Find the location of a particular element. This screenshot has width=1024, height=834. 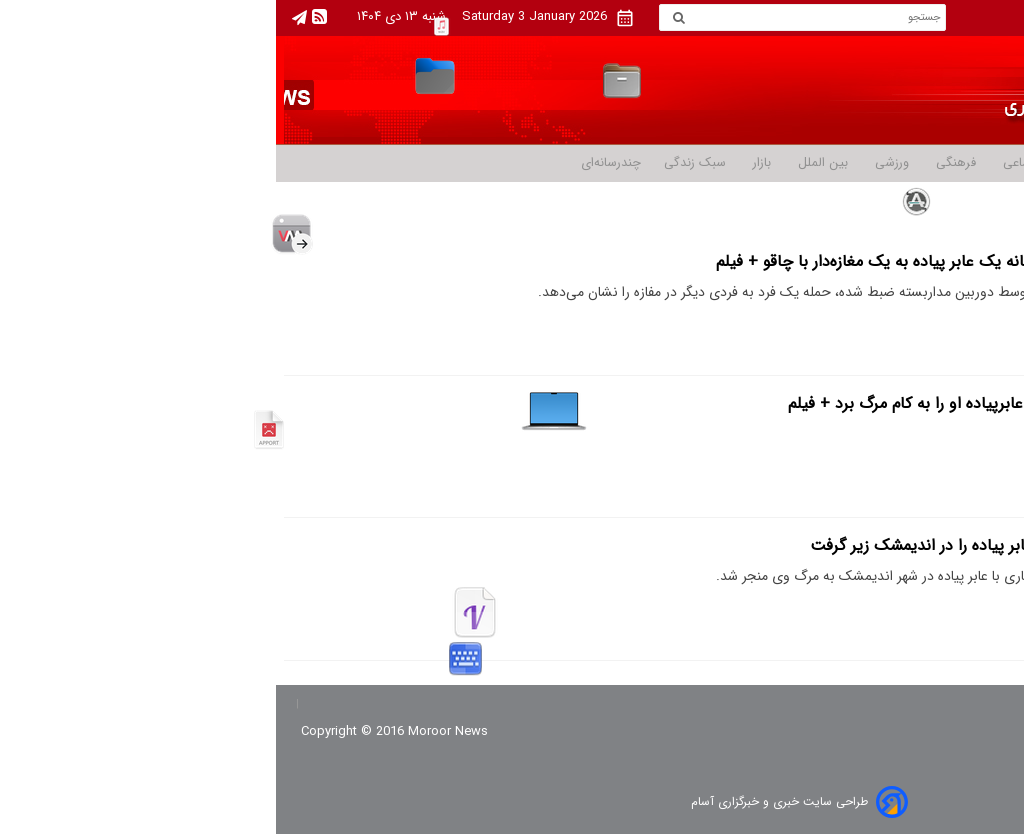

configure virtual machine migration settings is located at coordinates (292, 234).